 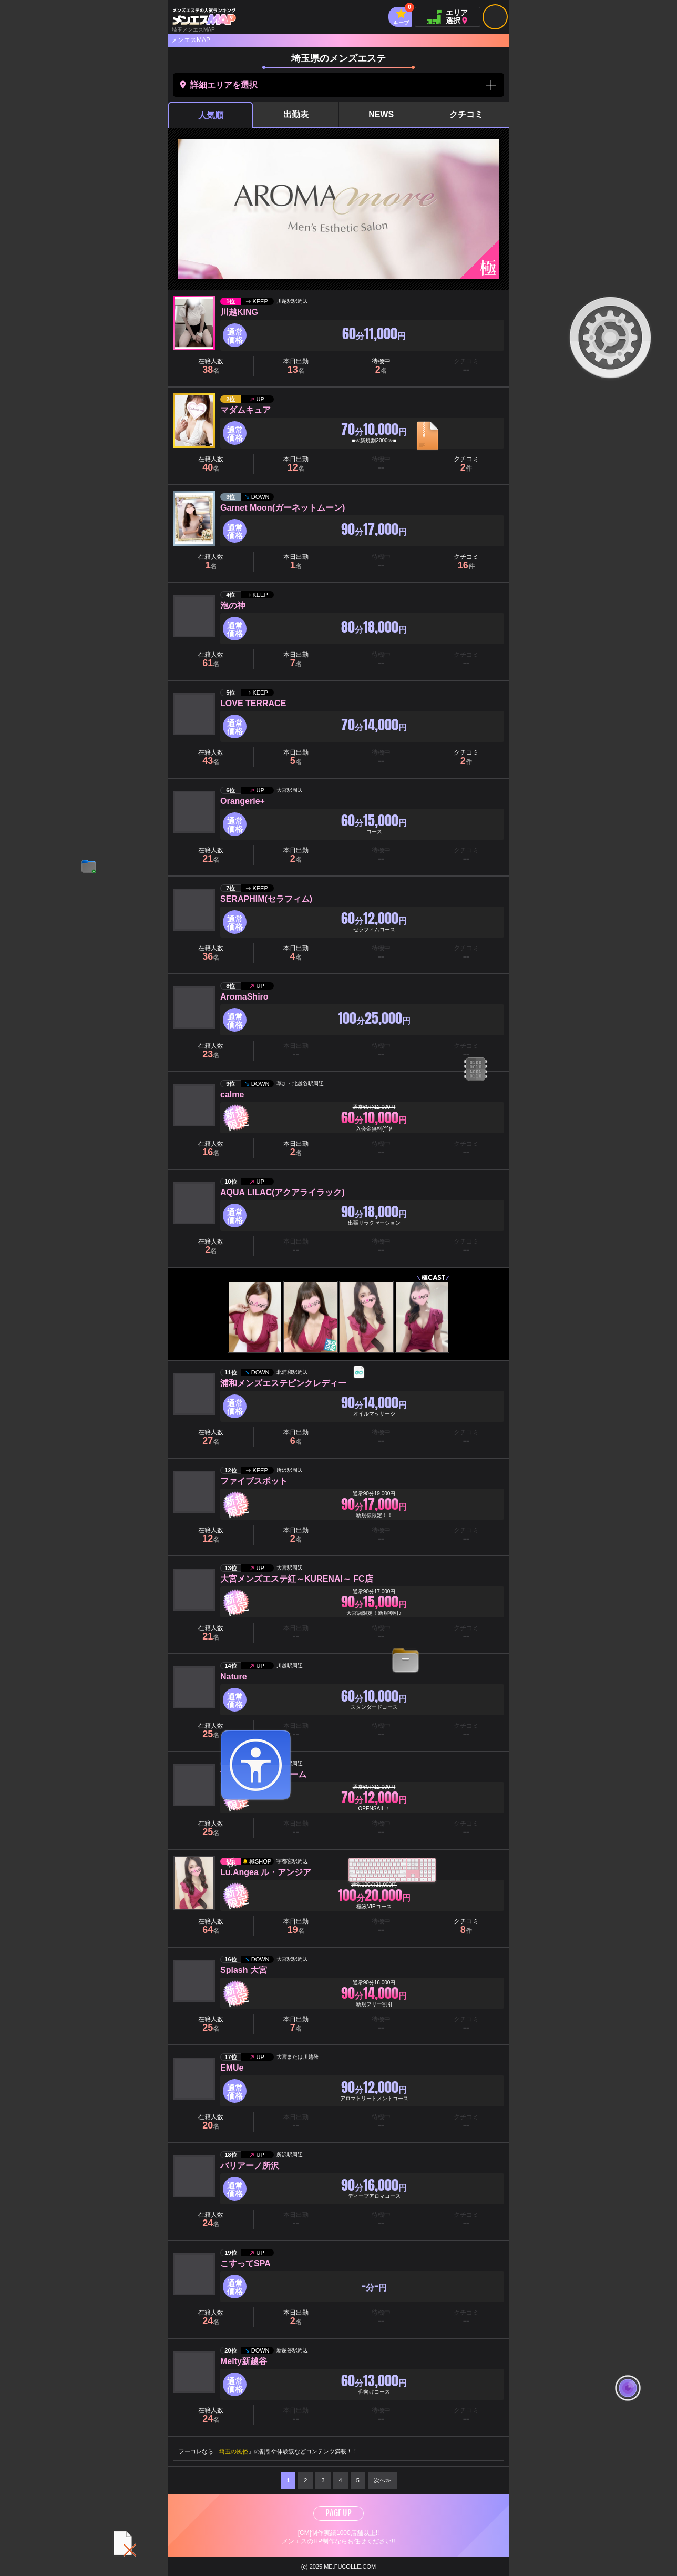 I want to click on connect a bluetooth keyboard, so click(x=392, y=1870).